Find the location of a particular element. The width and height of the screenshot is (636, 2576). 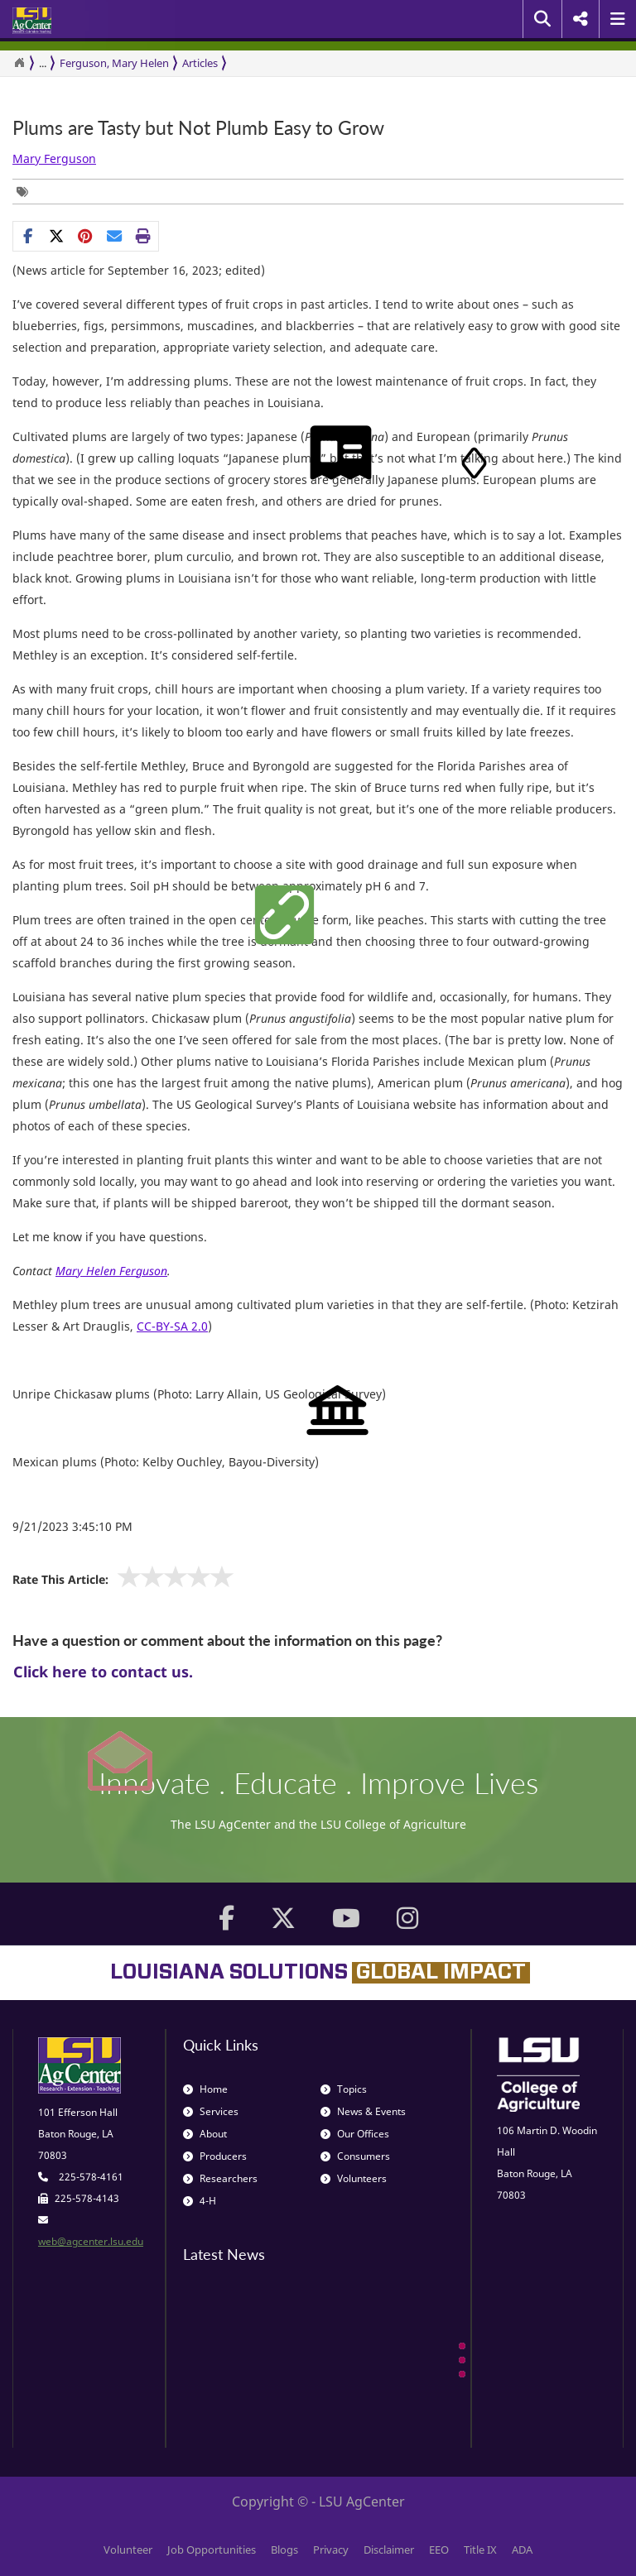

view open or read mail is located at coordinates (120, 1763).